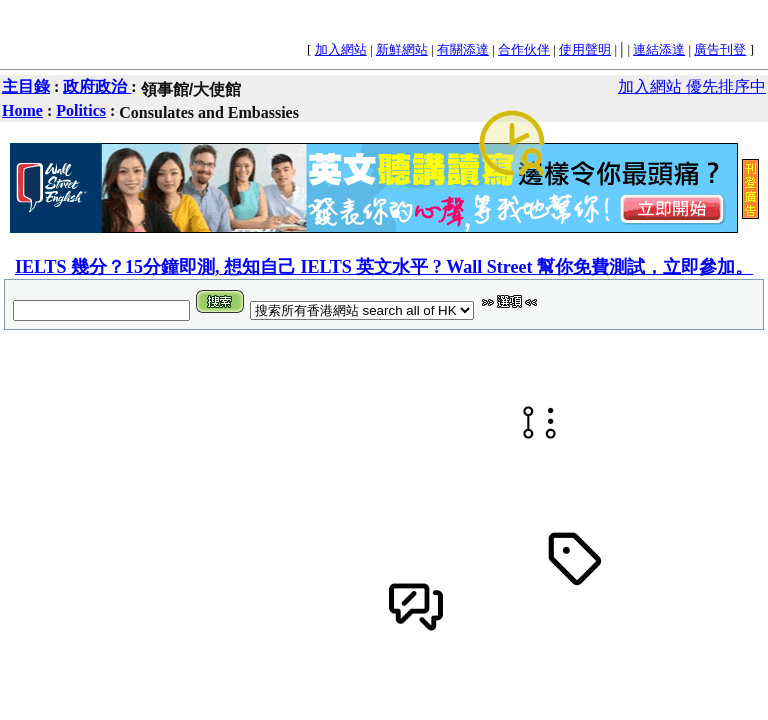  Describe the element at coordinates (539, 422) in the screenshot. I see `create a draft pull request` at that location.